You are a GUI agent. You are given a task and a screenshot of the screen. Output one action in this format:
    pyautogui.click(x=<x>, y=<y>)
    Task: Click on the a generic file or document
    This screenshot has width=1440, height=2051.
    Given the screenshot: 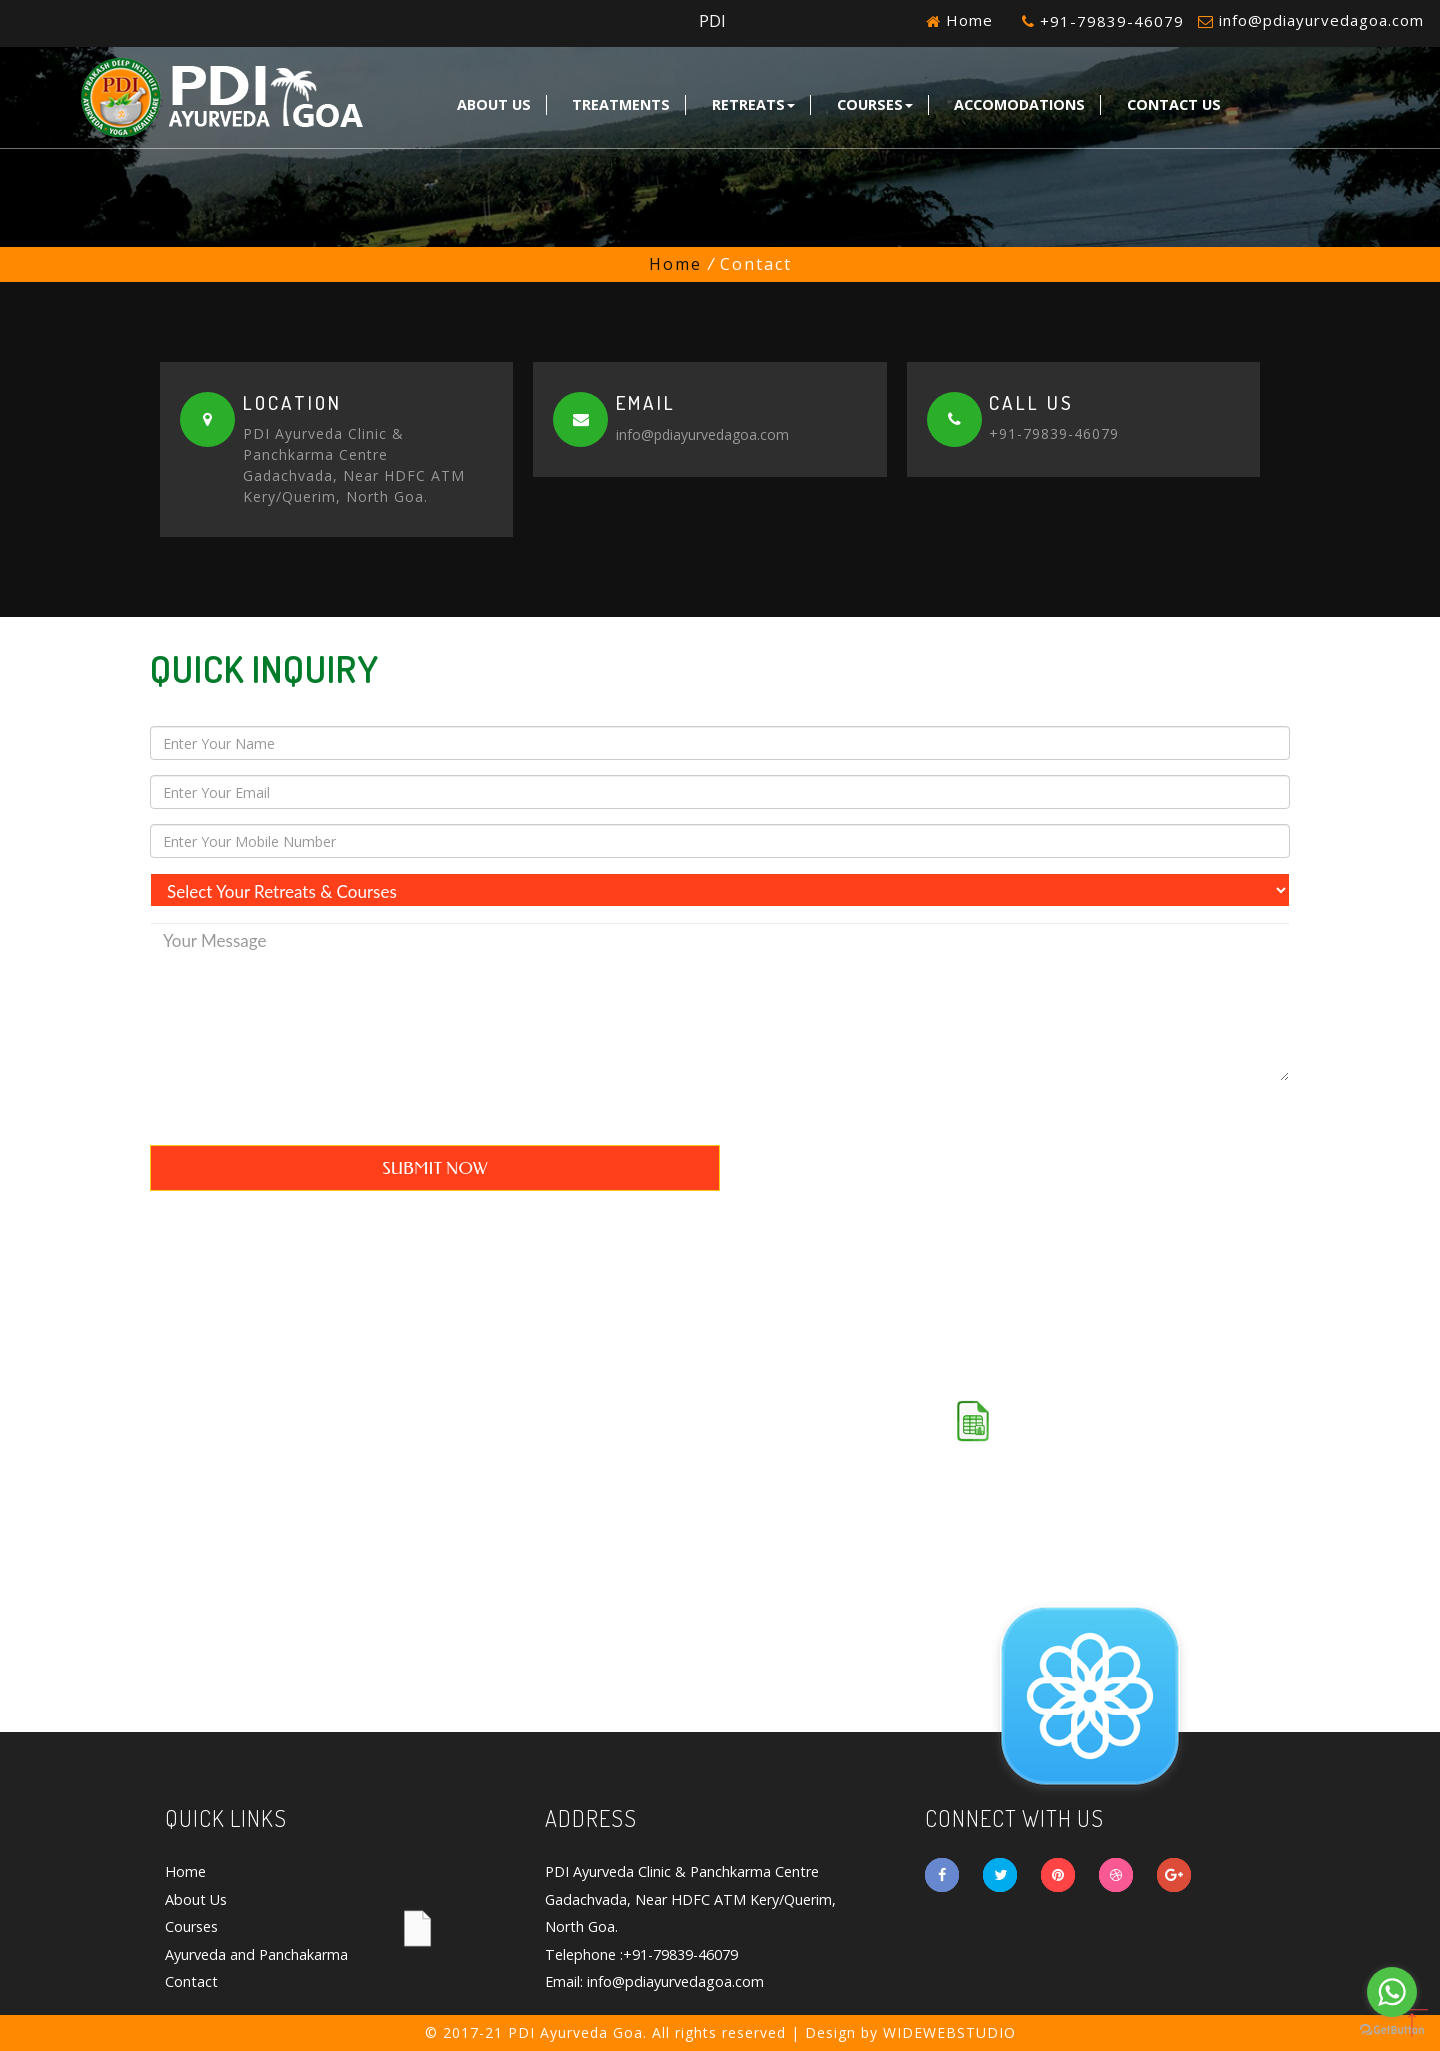 What is the action you would take?
    pyautogui.click(x=417, y=1928)
    